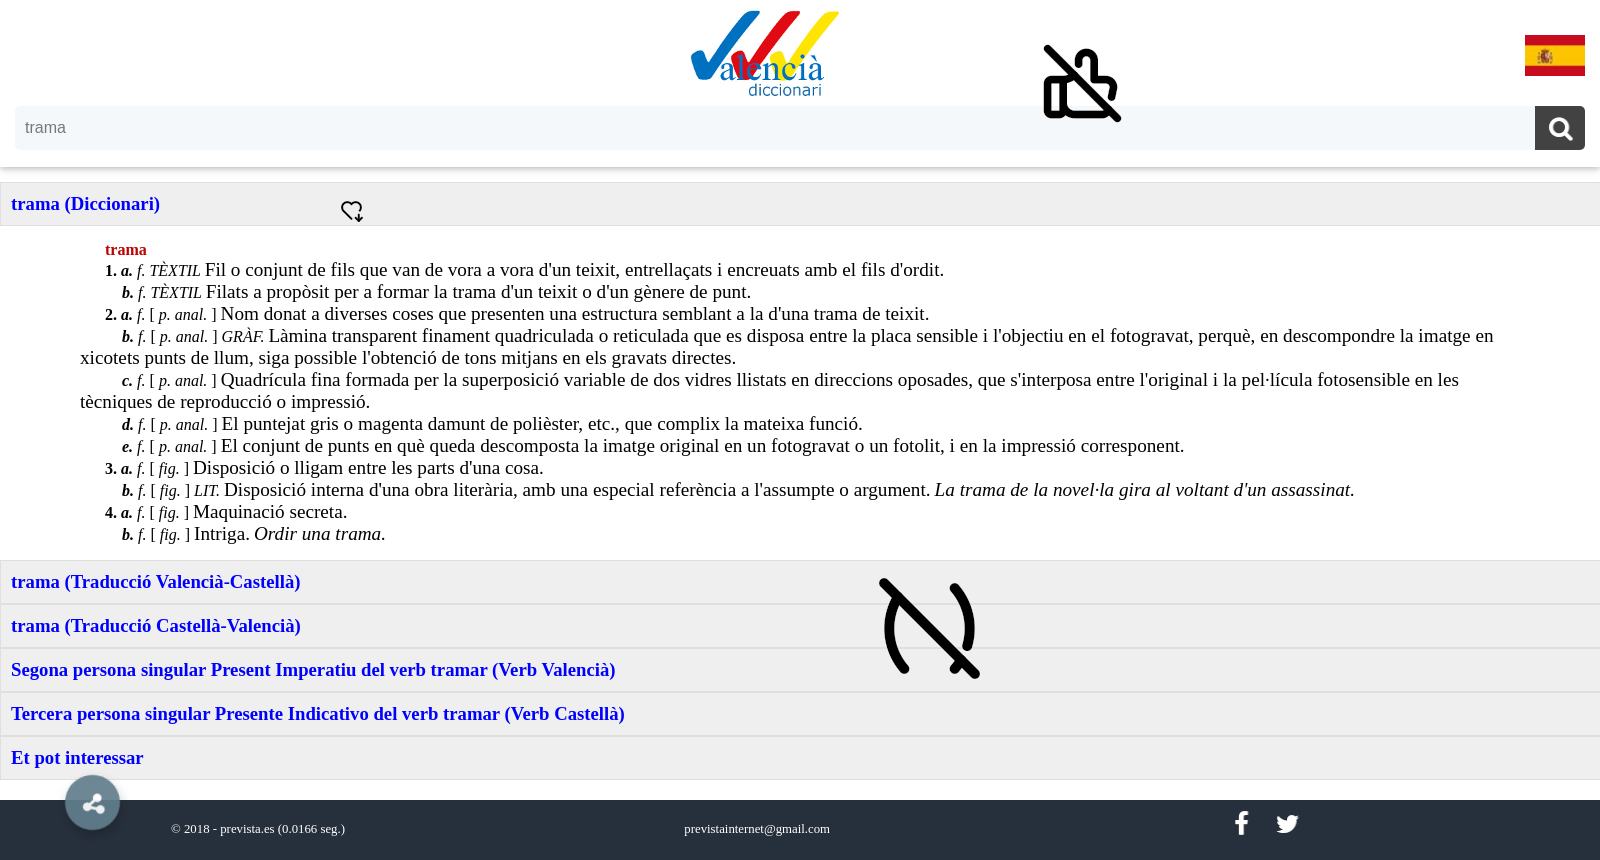 The width and height of the screenshot is (1600, 860). Describe the element at coordinates (351, 210) in the screenshot. I see `download liked or favorited content` at that location.